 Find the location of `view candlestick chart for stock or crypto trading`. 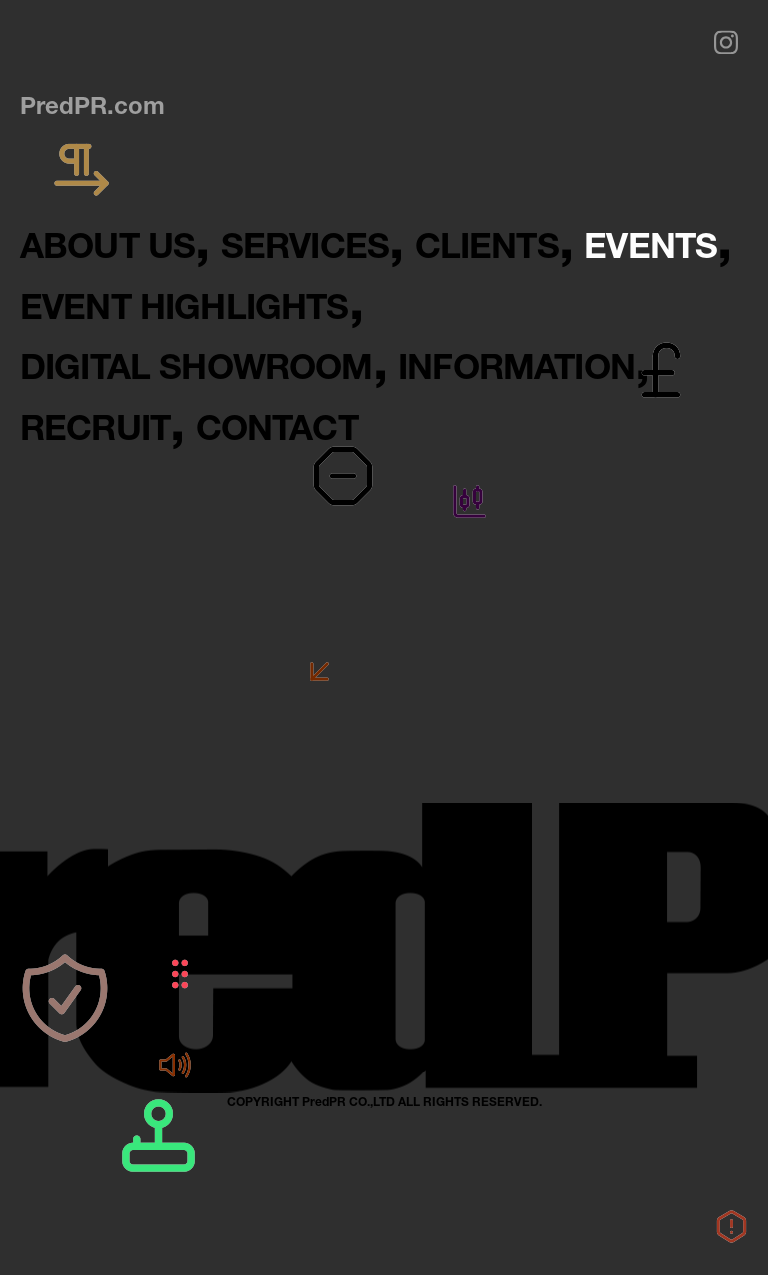

view candlestick chart for stock or crypto trading is located at coordinates (469, 501).